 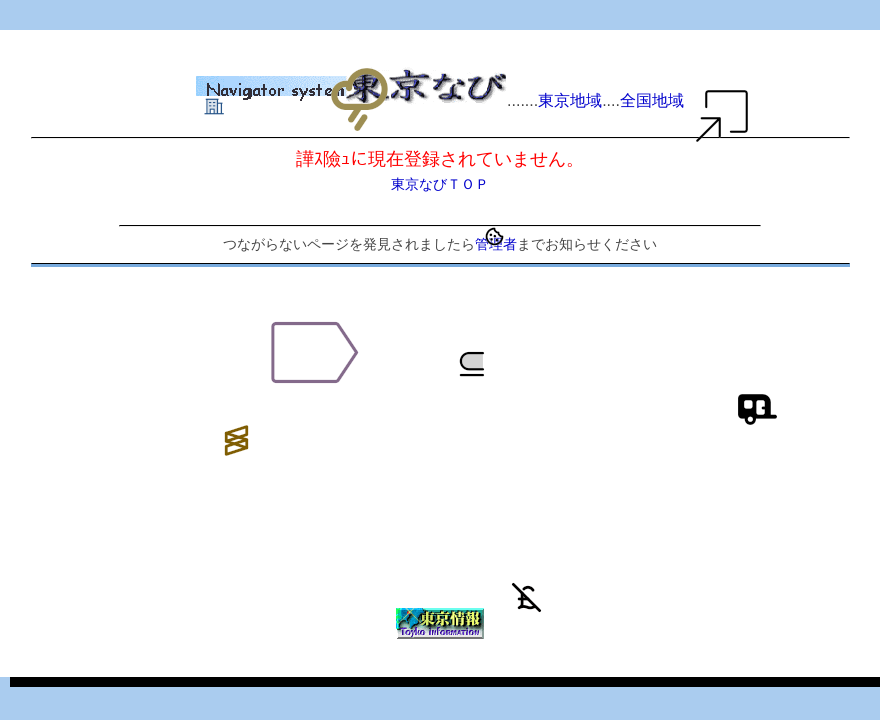 I want to click on manage cookie preferences and privacy settings, so click(x=494, y=236).